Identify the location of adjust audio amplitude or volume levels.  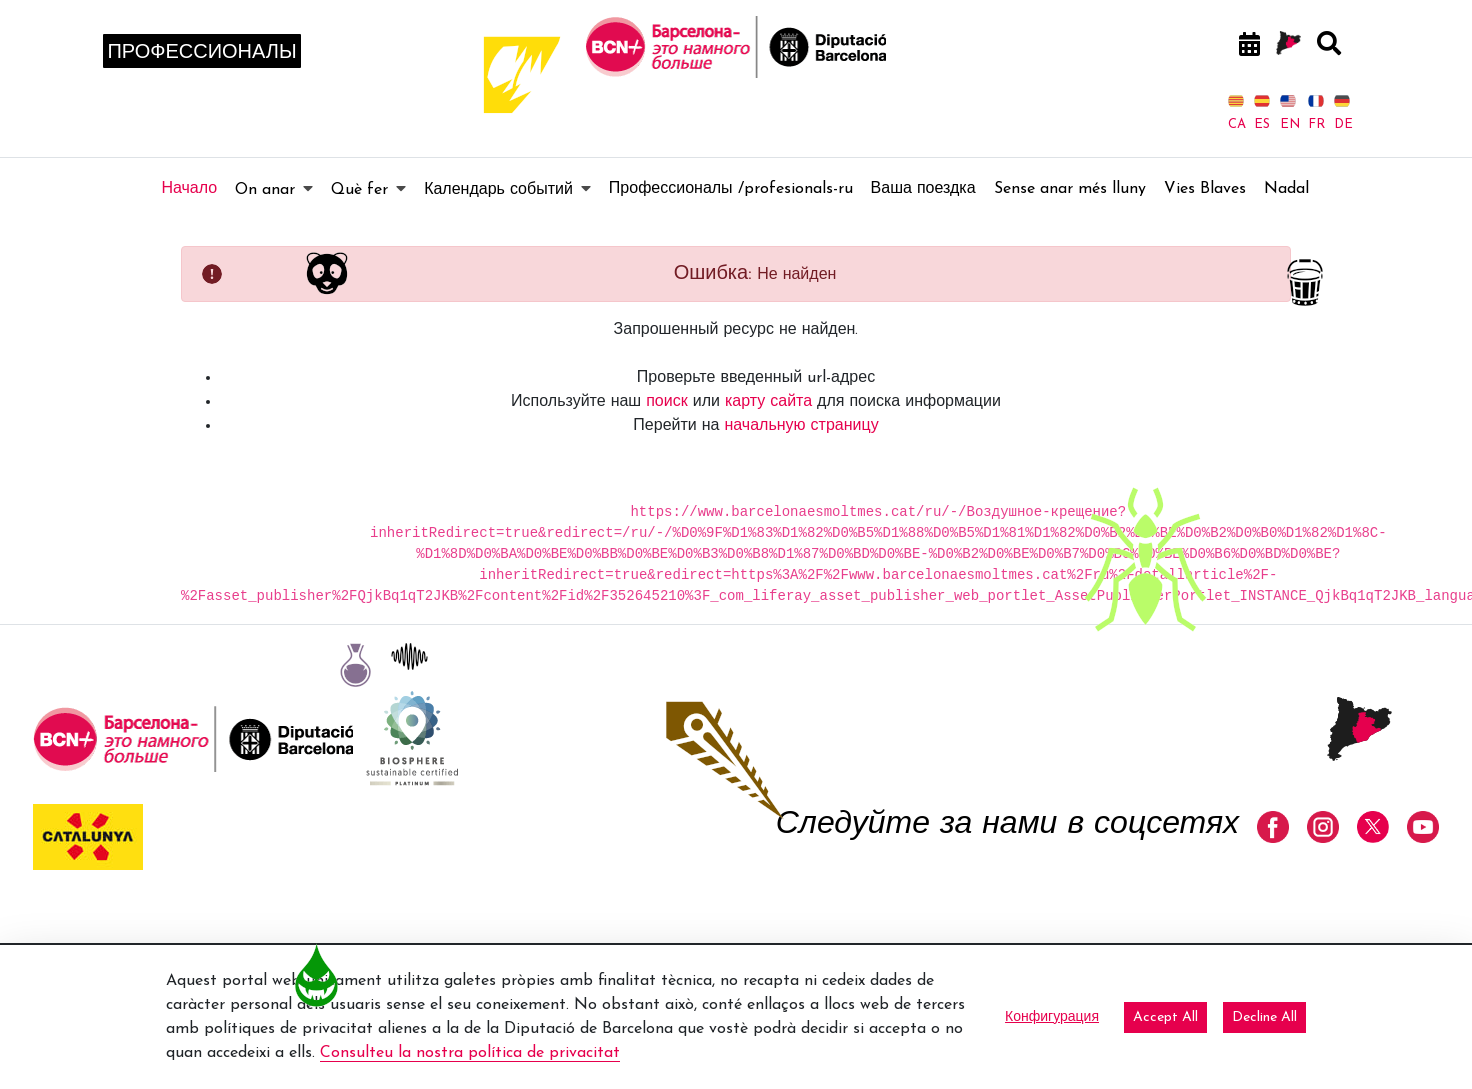
(409, 656).